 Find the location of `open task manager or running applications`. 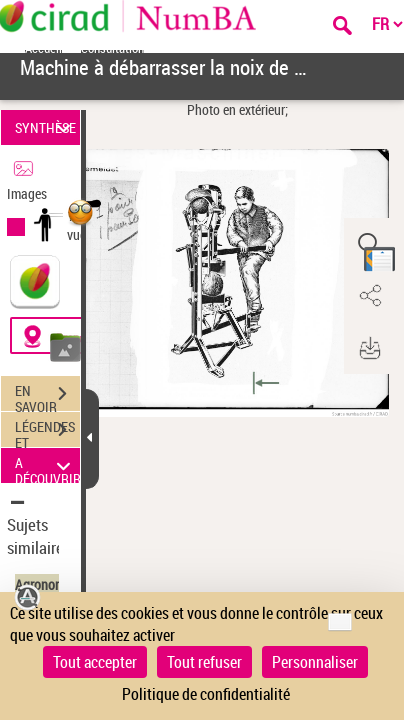

open task manager or running applications is located at coordinates (379, 259).